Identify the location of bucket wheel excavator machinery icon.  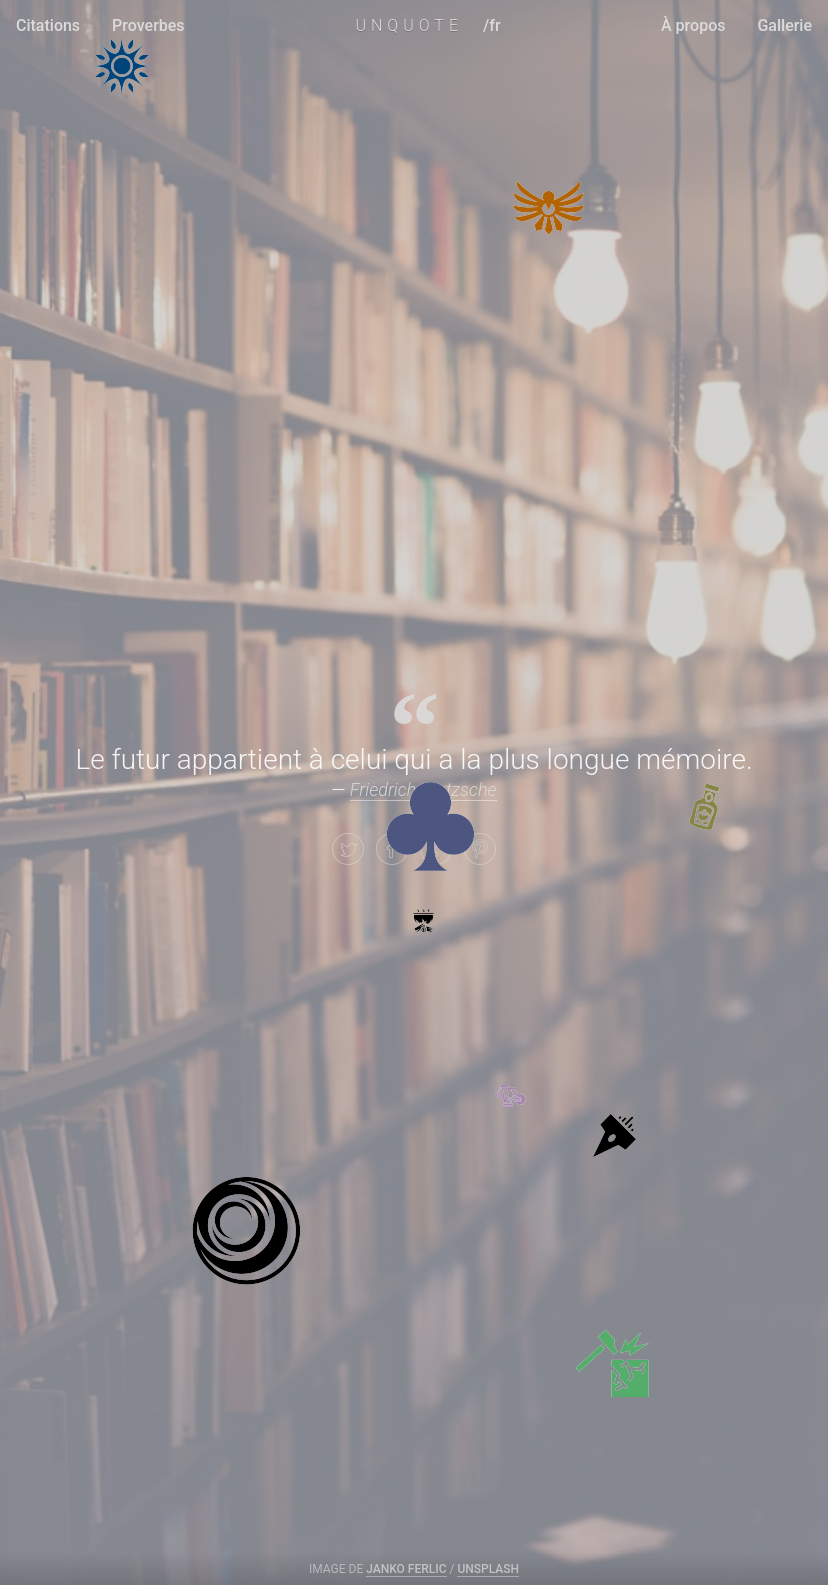
(510, 1095).